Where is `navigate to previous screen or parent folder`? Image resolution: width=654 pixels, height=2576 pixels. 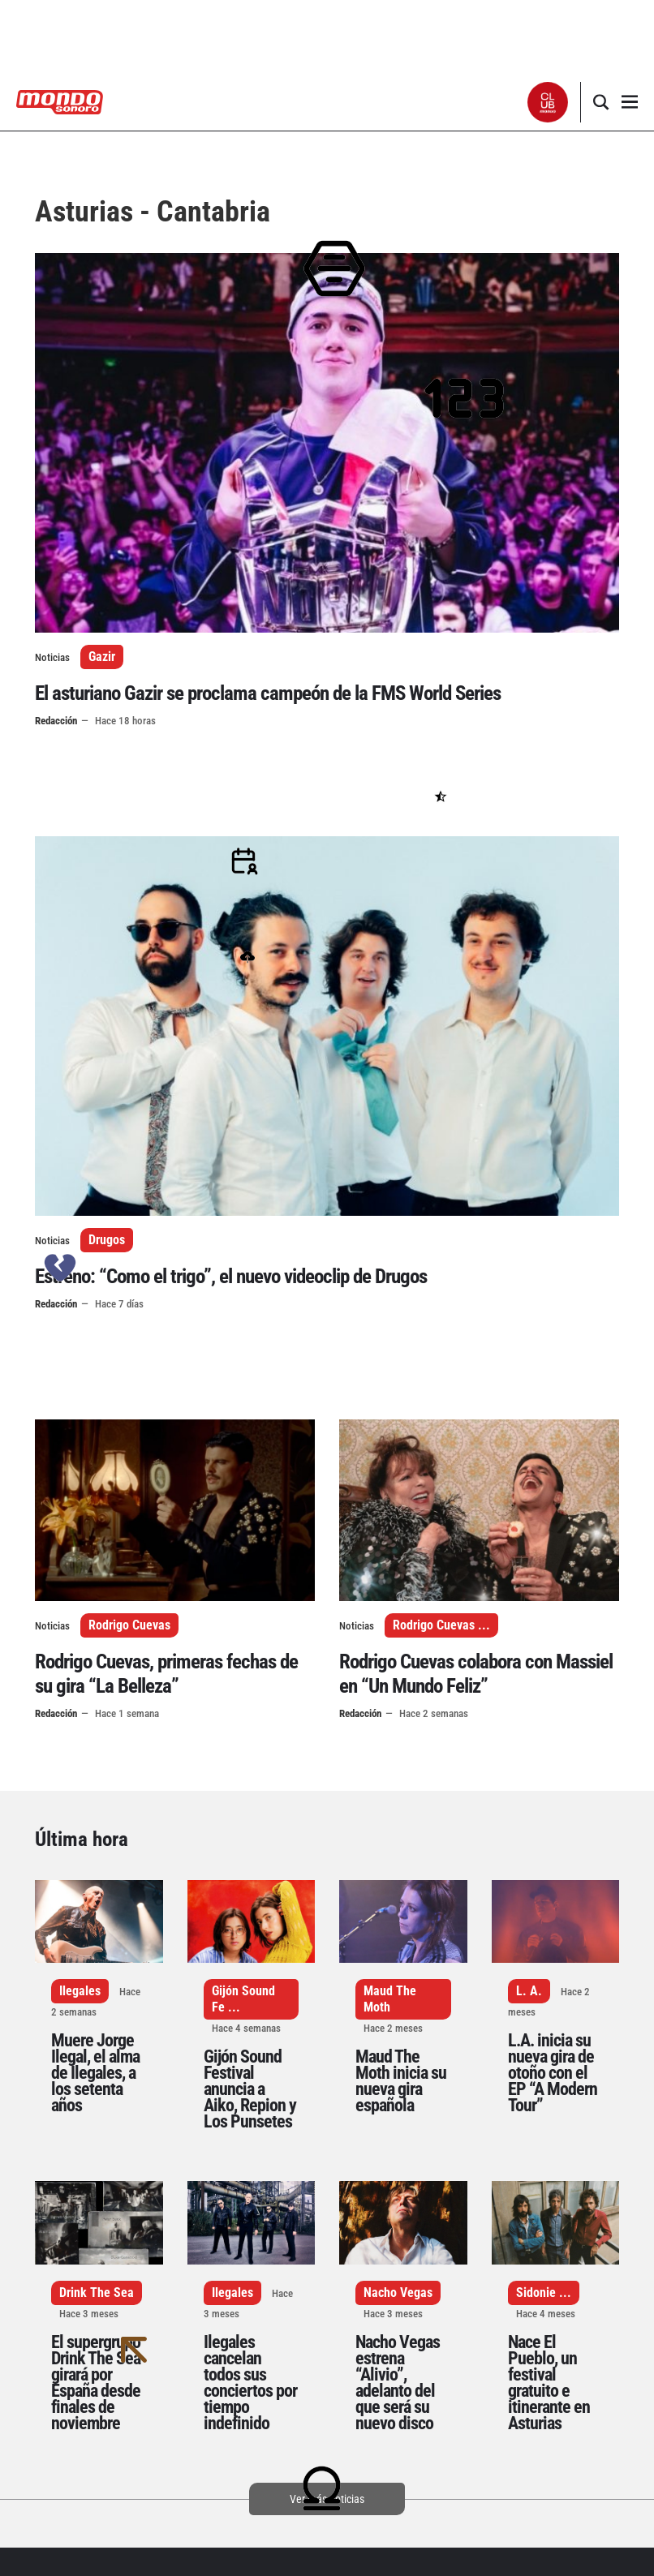 navigate to previous screen or parent folder is located at coordinates (134, 2350).